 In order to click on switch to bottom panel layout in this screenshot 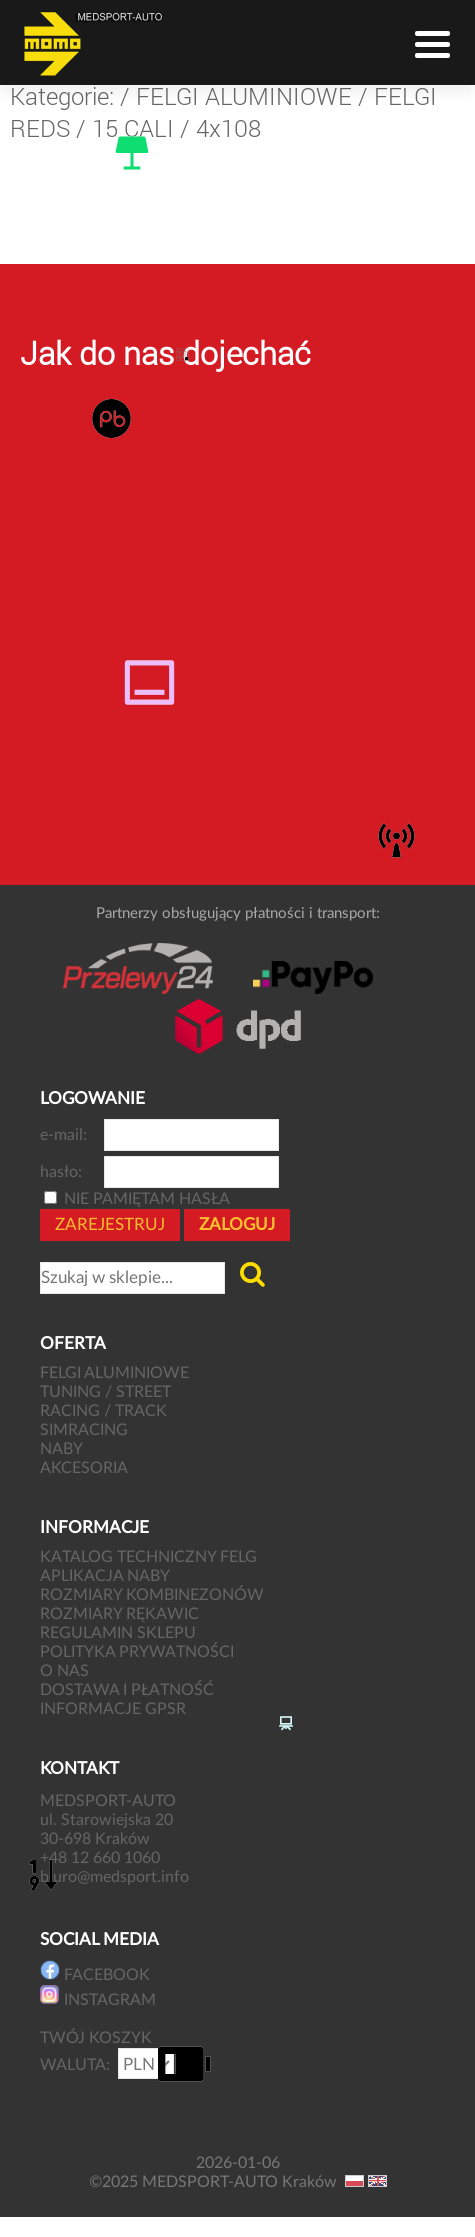, I will do `click(149, 682)`.